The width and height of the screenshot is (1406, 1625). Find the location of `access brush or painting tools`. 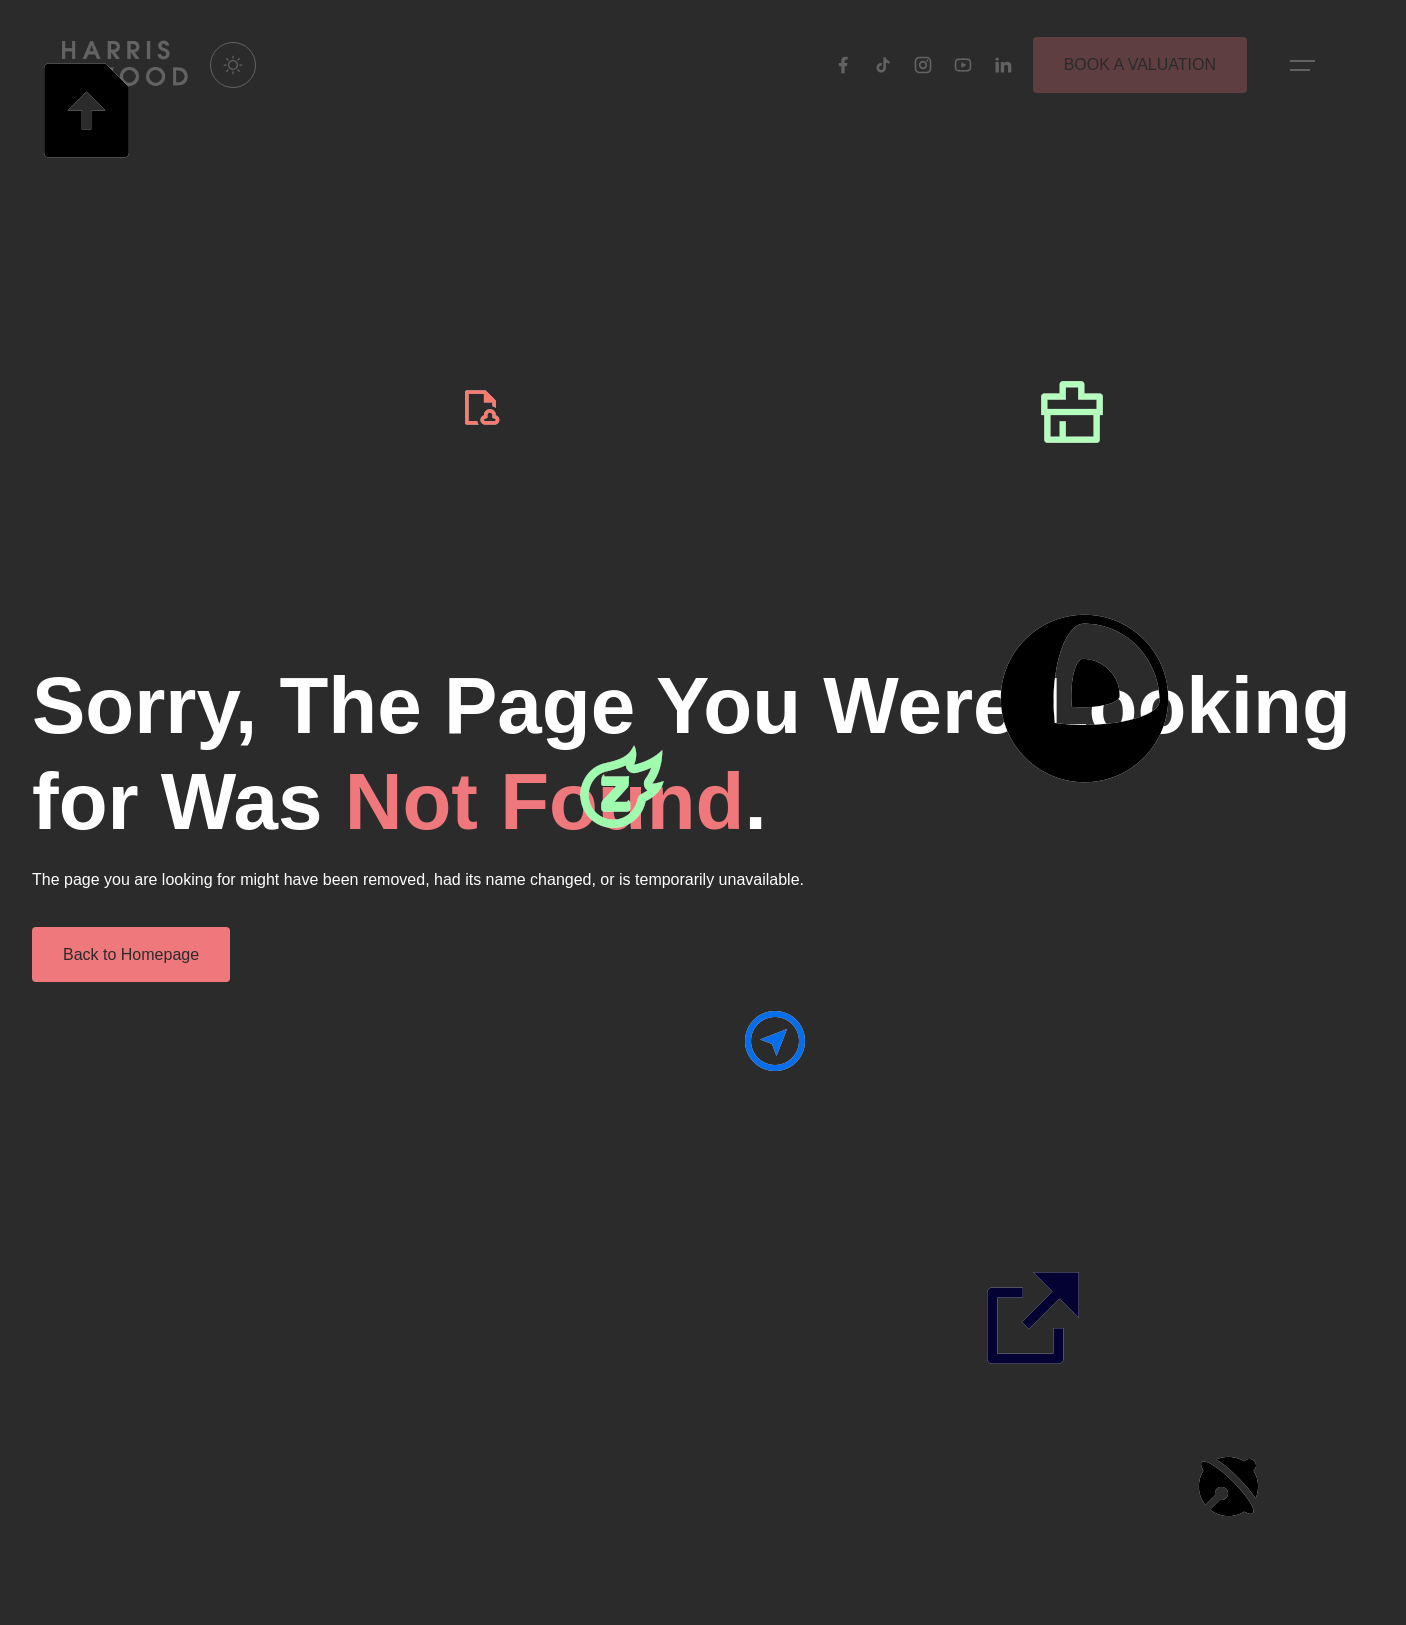

access brush or painting tools is located at coordinates (1072, 412).